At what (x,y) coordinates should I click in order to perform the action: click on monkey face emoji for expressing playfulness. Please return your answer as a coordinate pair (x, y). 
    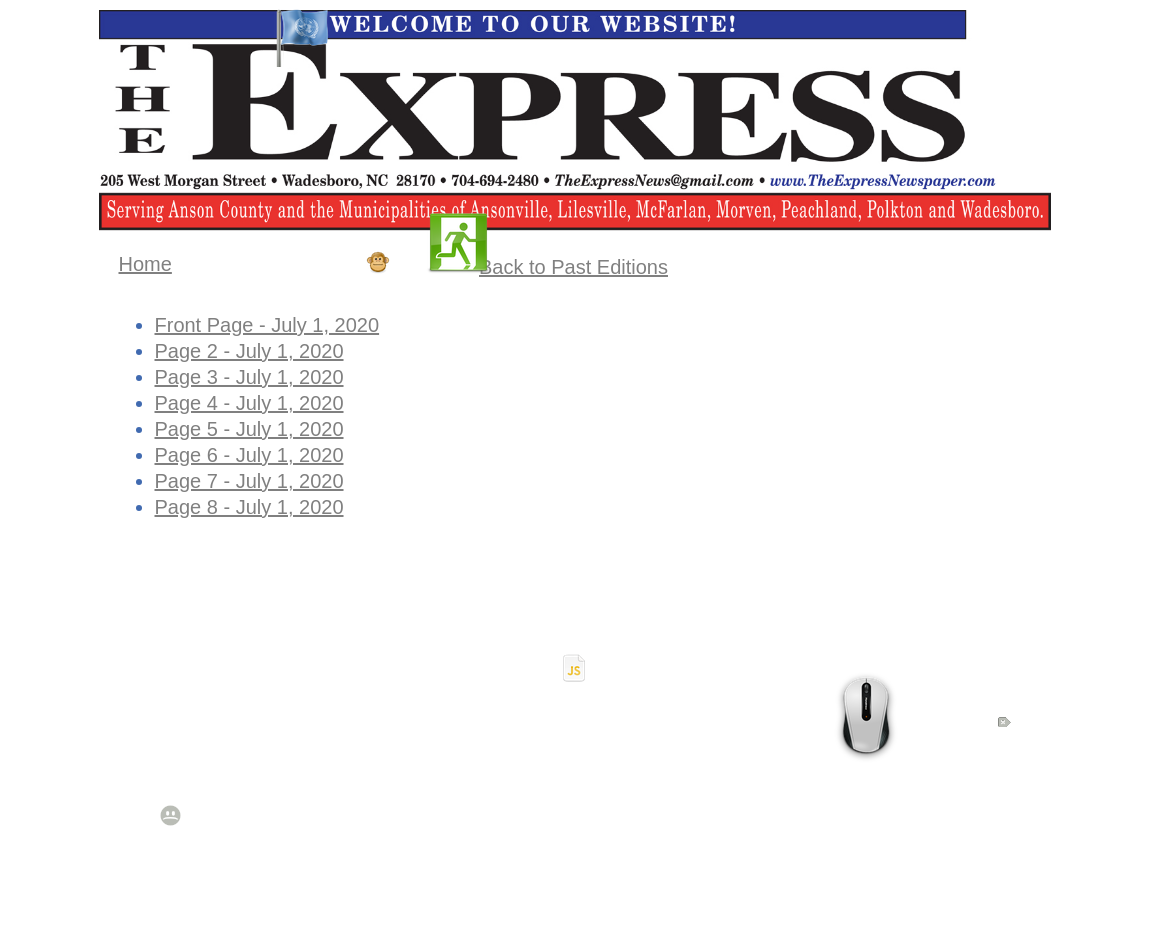
    Looking at the image, I should click on (378, 262).